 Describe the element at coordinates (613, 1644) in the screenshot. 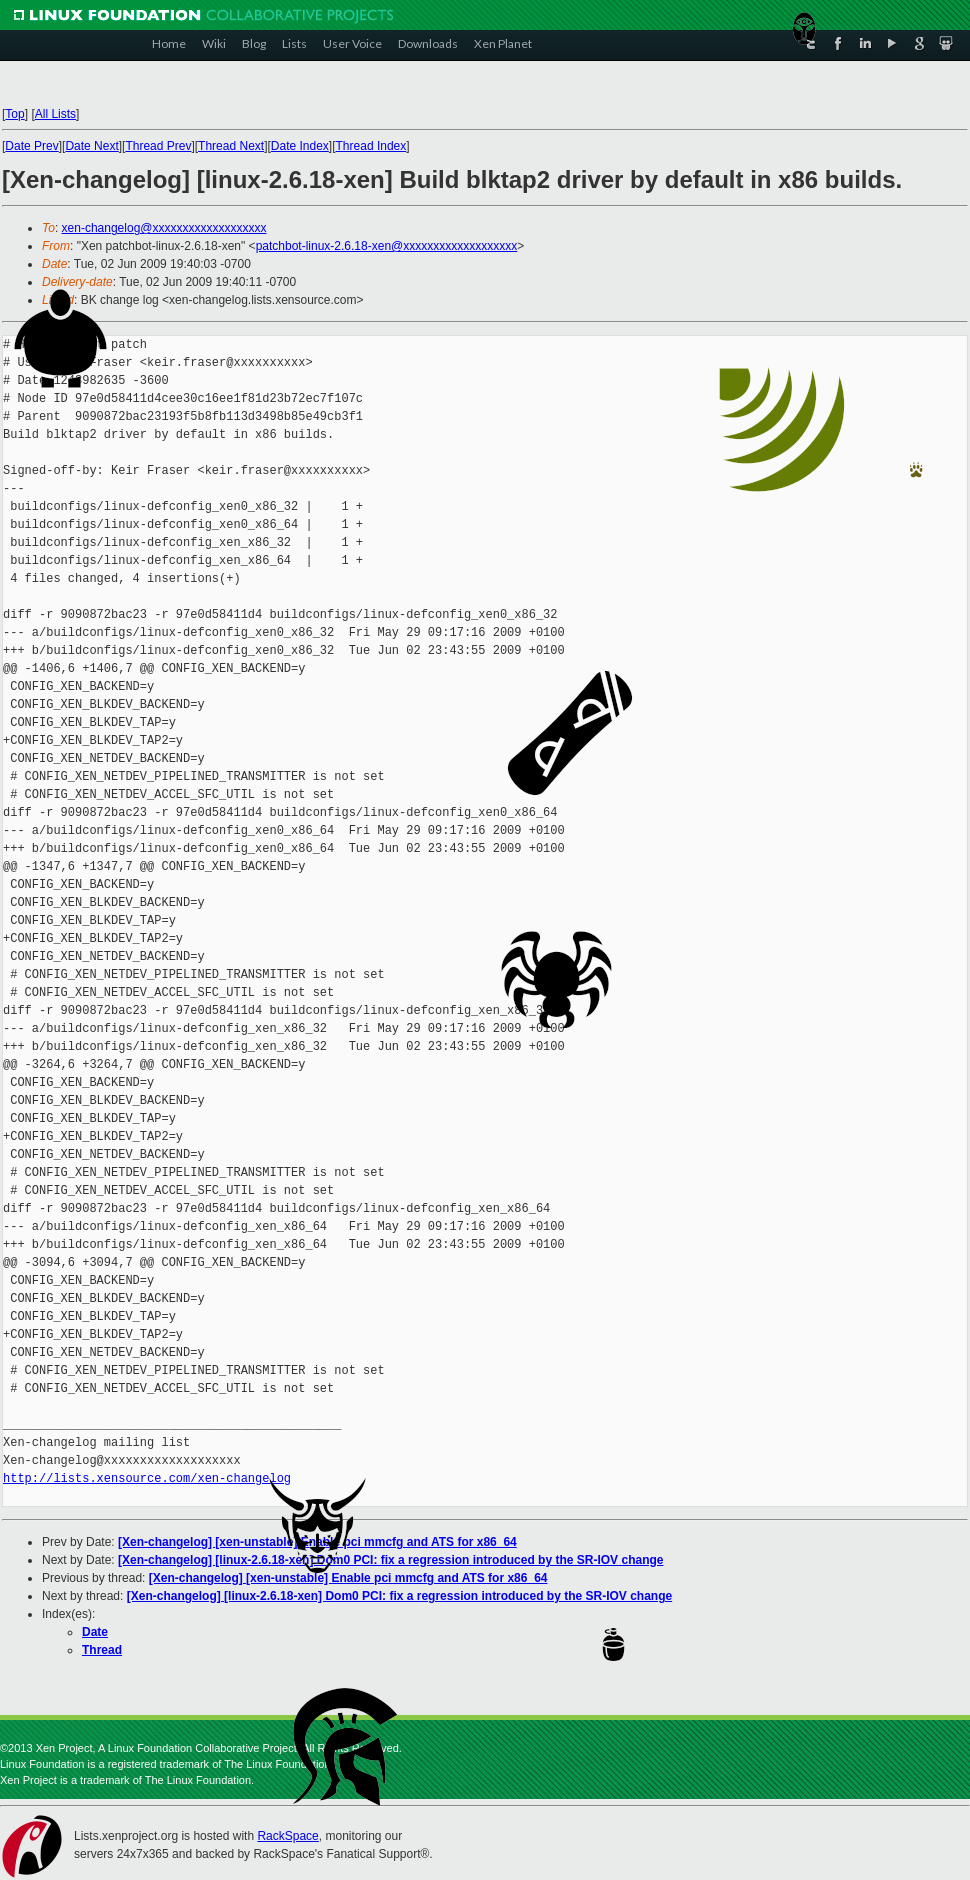

I see `view water or hydration inventory item` at that location.